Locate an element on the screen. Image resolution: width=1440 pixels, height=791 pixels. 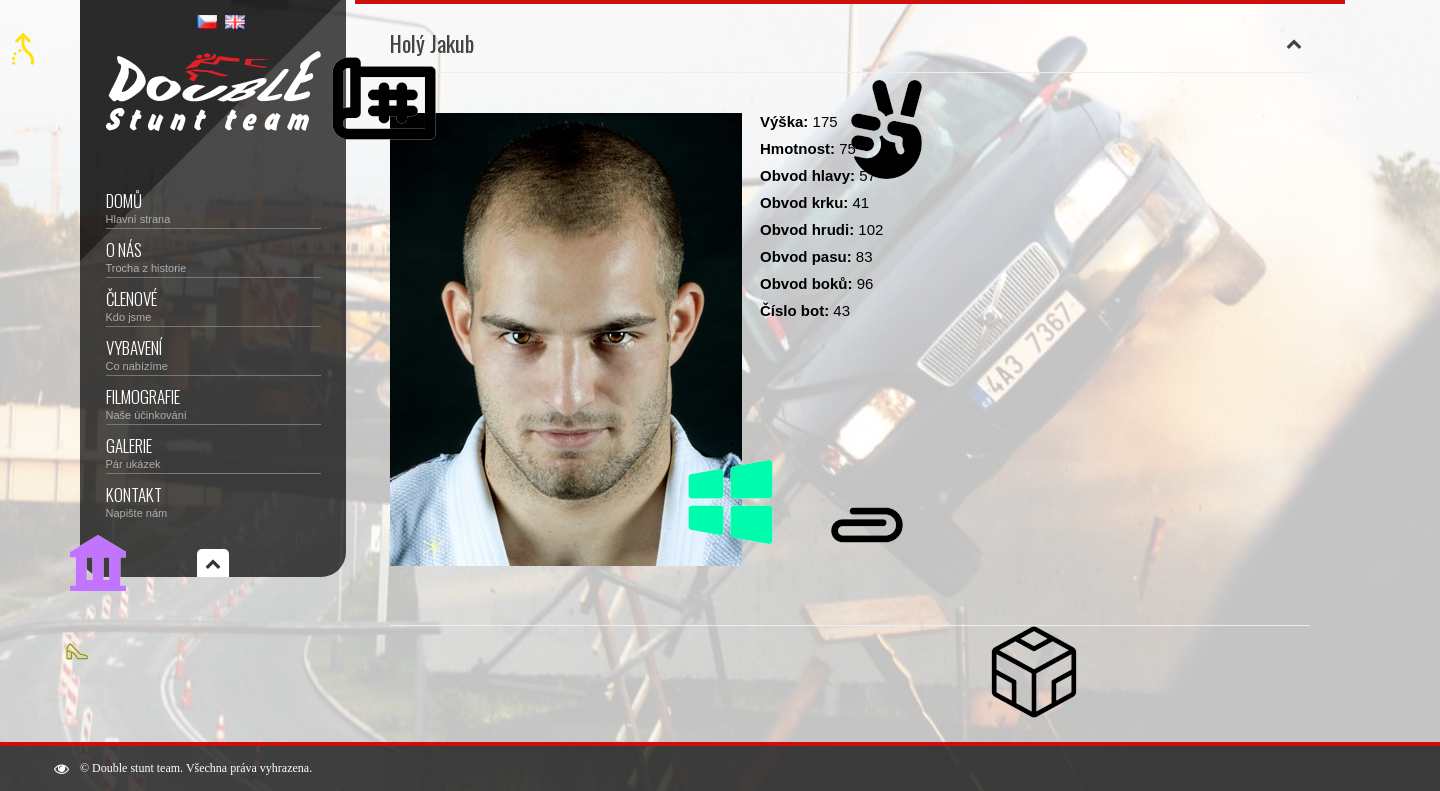
merge content from right side is located at coordinates (23, 49).